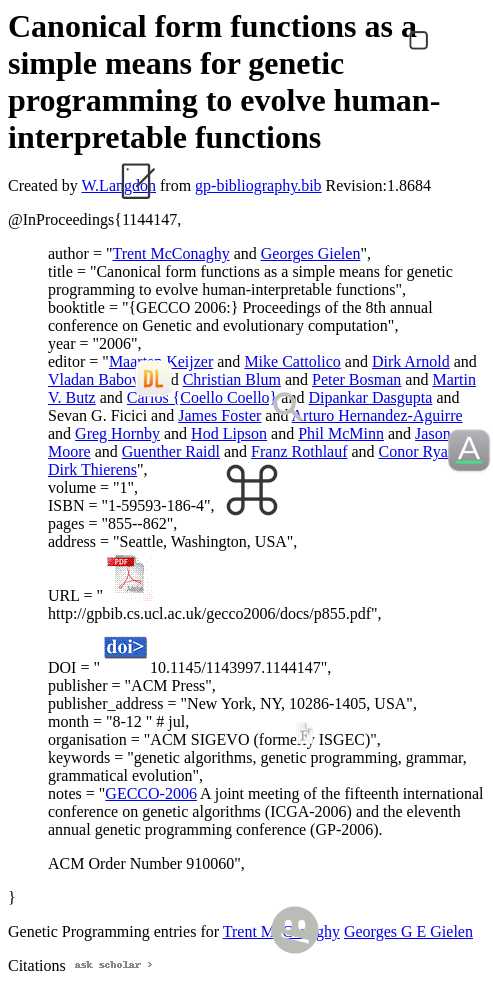 The height and width of the screenshot is (991, 493). What do you see at coordinates (252, 490) in the screenshot?
I see `command key symbol on mac keyboards` at bounding box center [252, 490].